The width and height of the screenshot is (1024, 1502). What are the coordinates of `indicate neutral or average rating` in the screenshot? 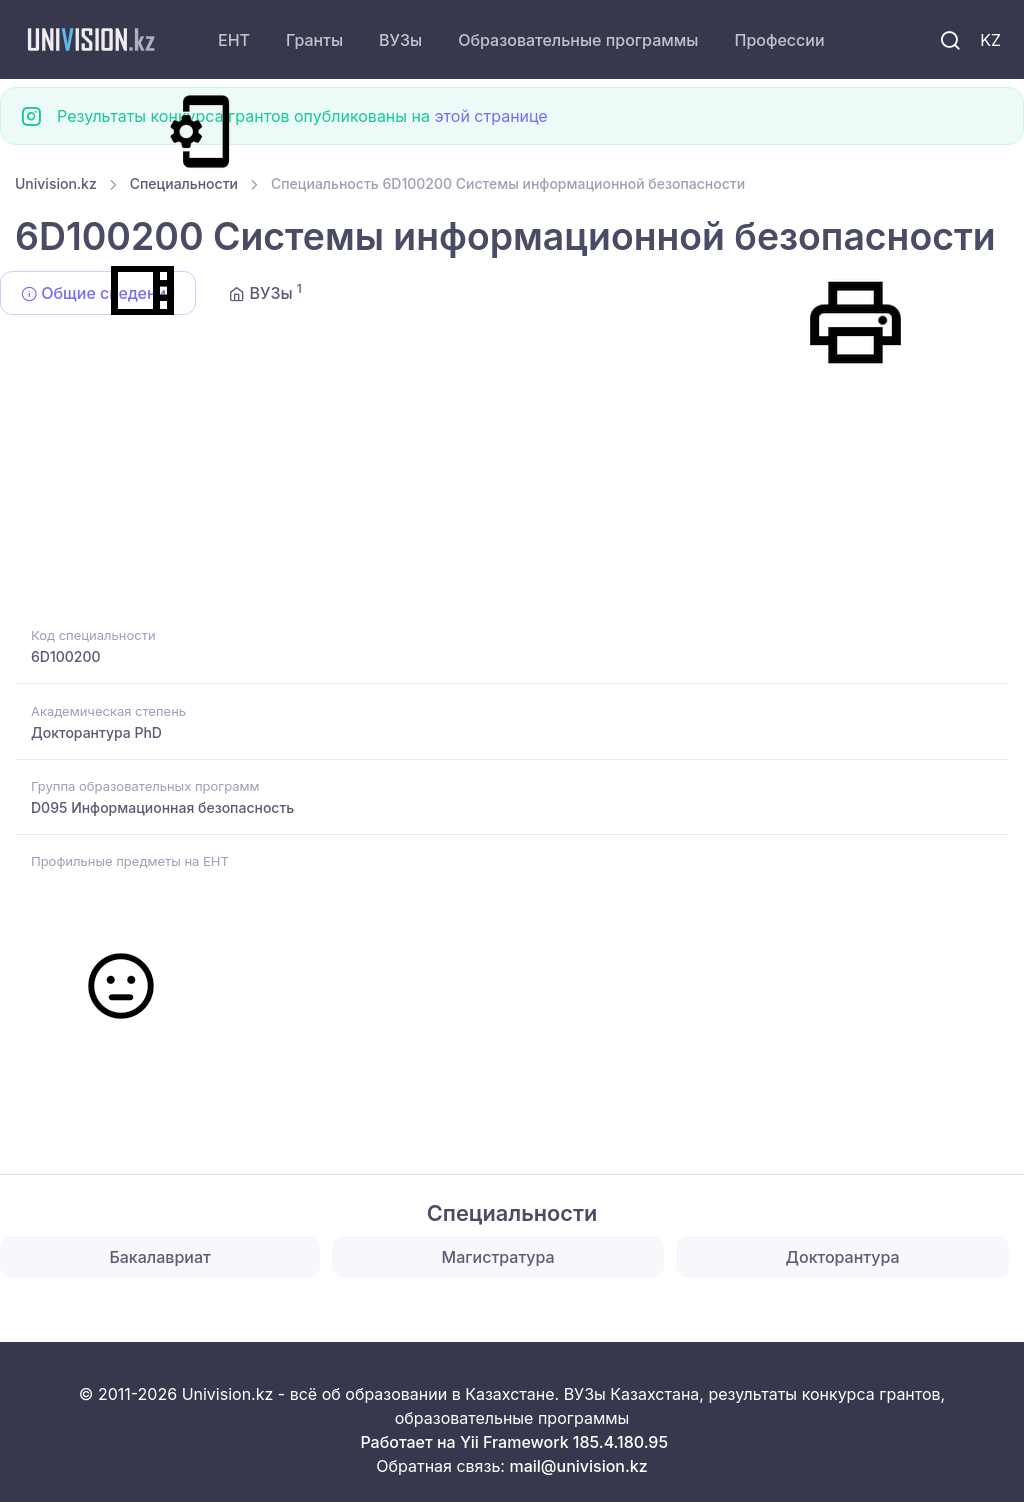 It's located at (121, 986).